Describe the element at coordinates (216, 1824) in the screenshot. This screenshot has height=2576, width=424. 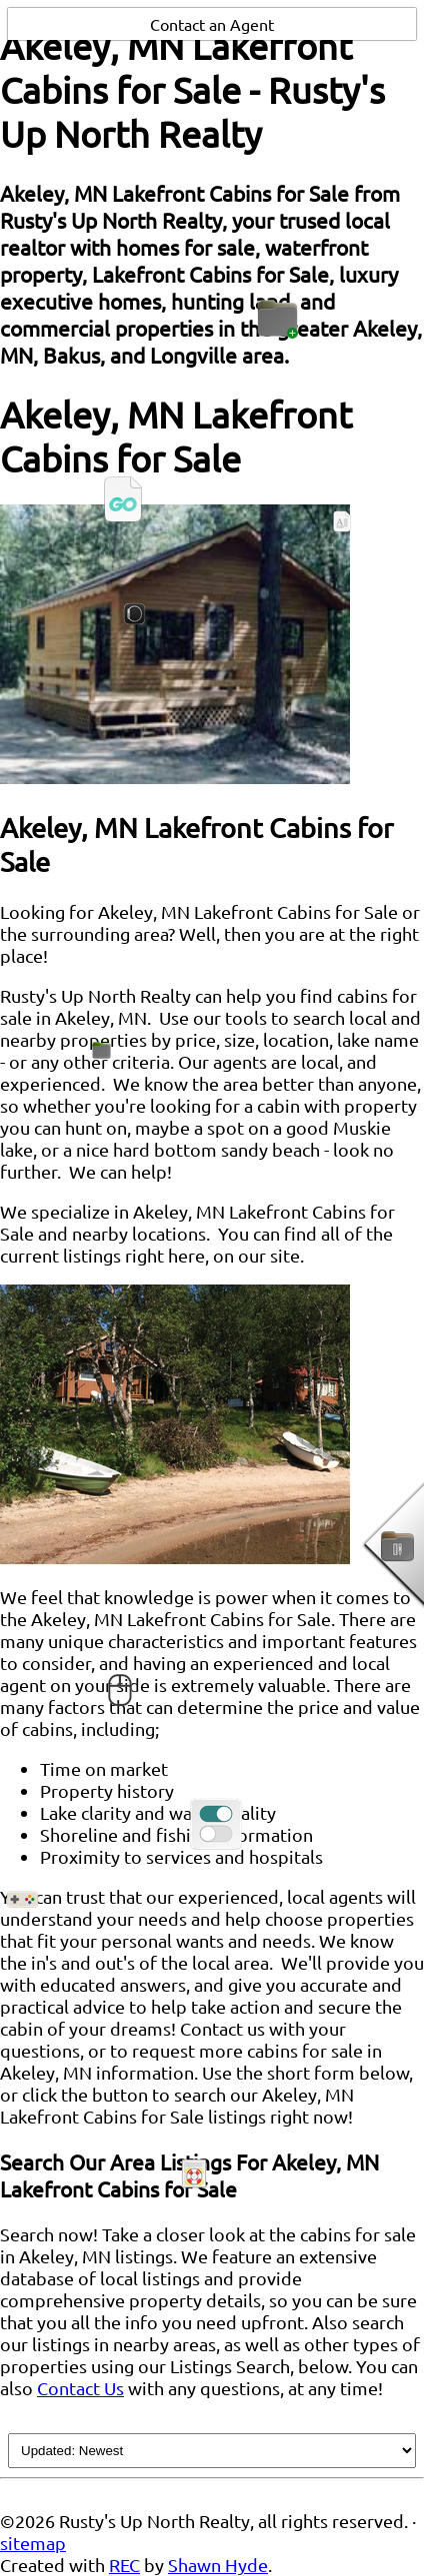
I see `open system settings or preferences` at that location.